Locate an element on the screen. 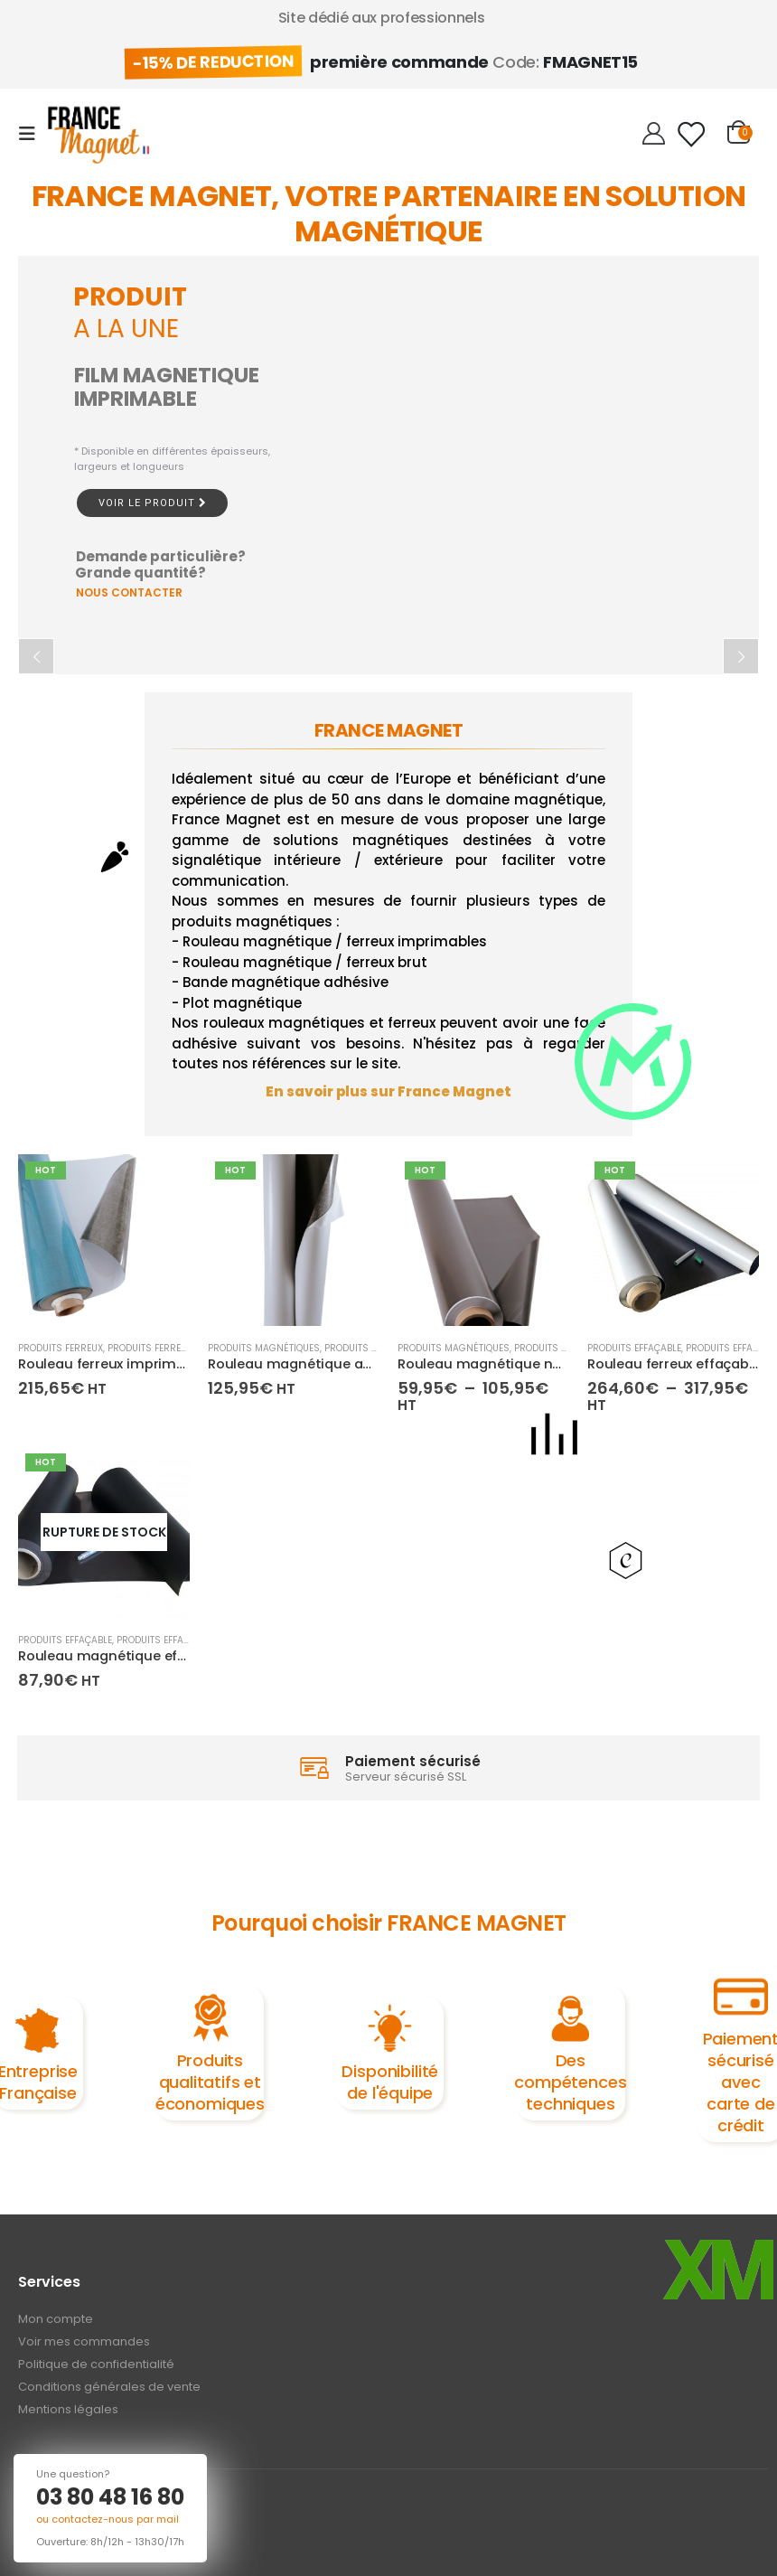 The width and height of the screenshot is (777, 2576). open Mautic marketing automation platform is located at coordinates (632, 1061).